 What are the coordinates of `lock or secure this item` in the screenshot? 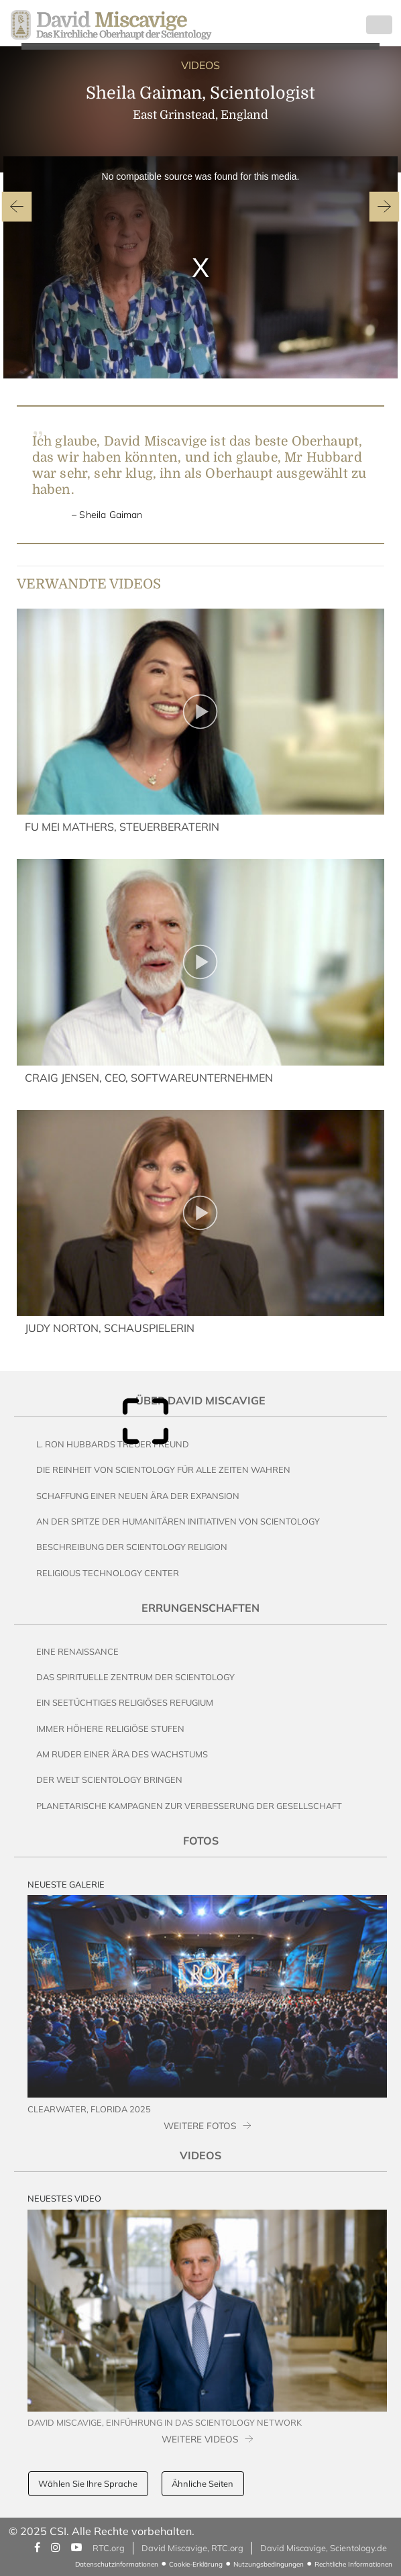 It's located at (200, 1955).